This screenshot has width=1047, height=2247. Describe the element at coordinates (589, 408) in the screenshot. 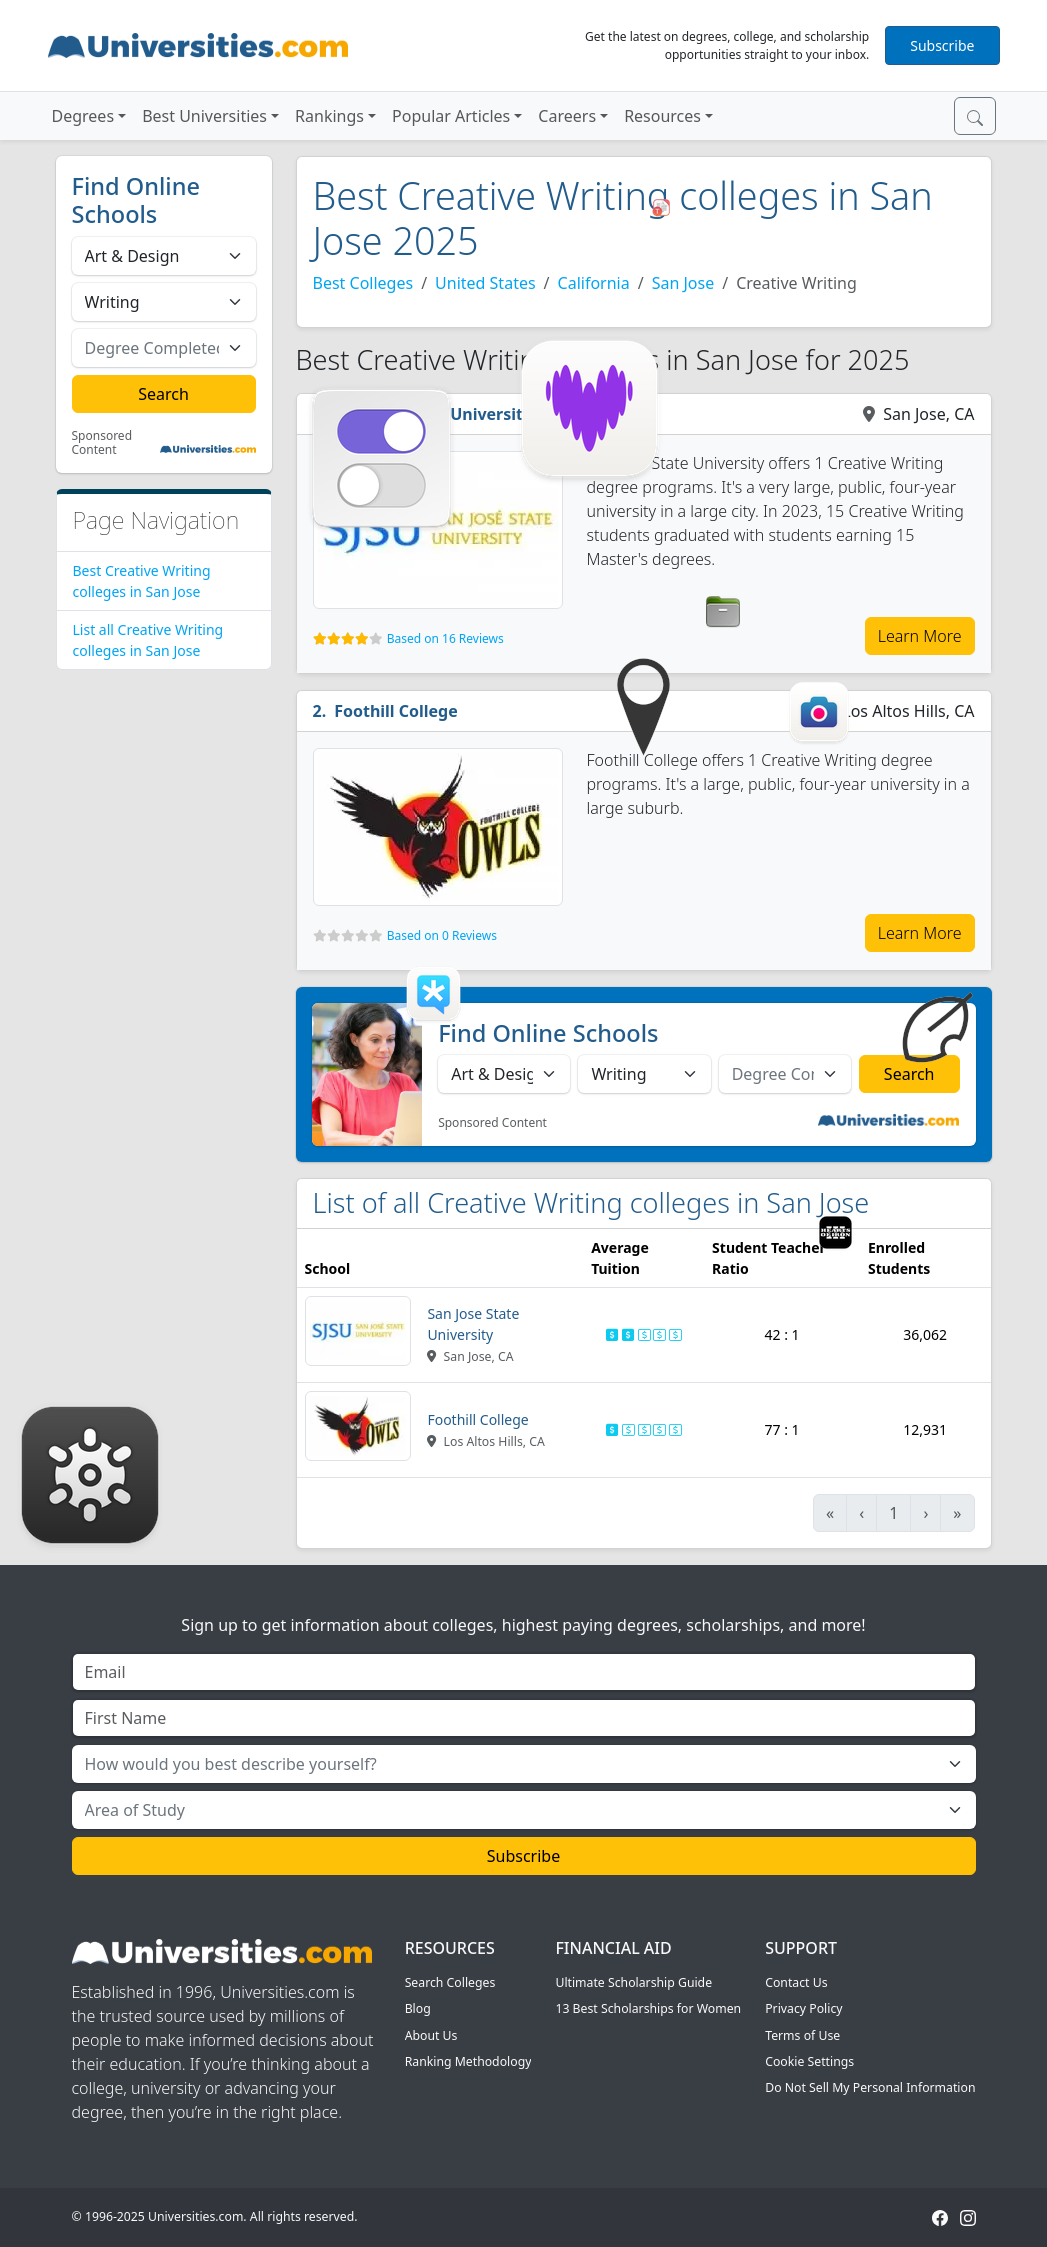

I see `open deezer music streaming app` at that location.